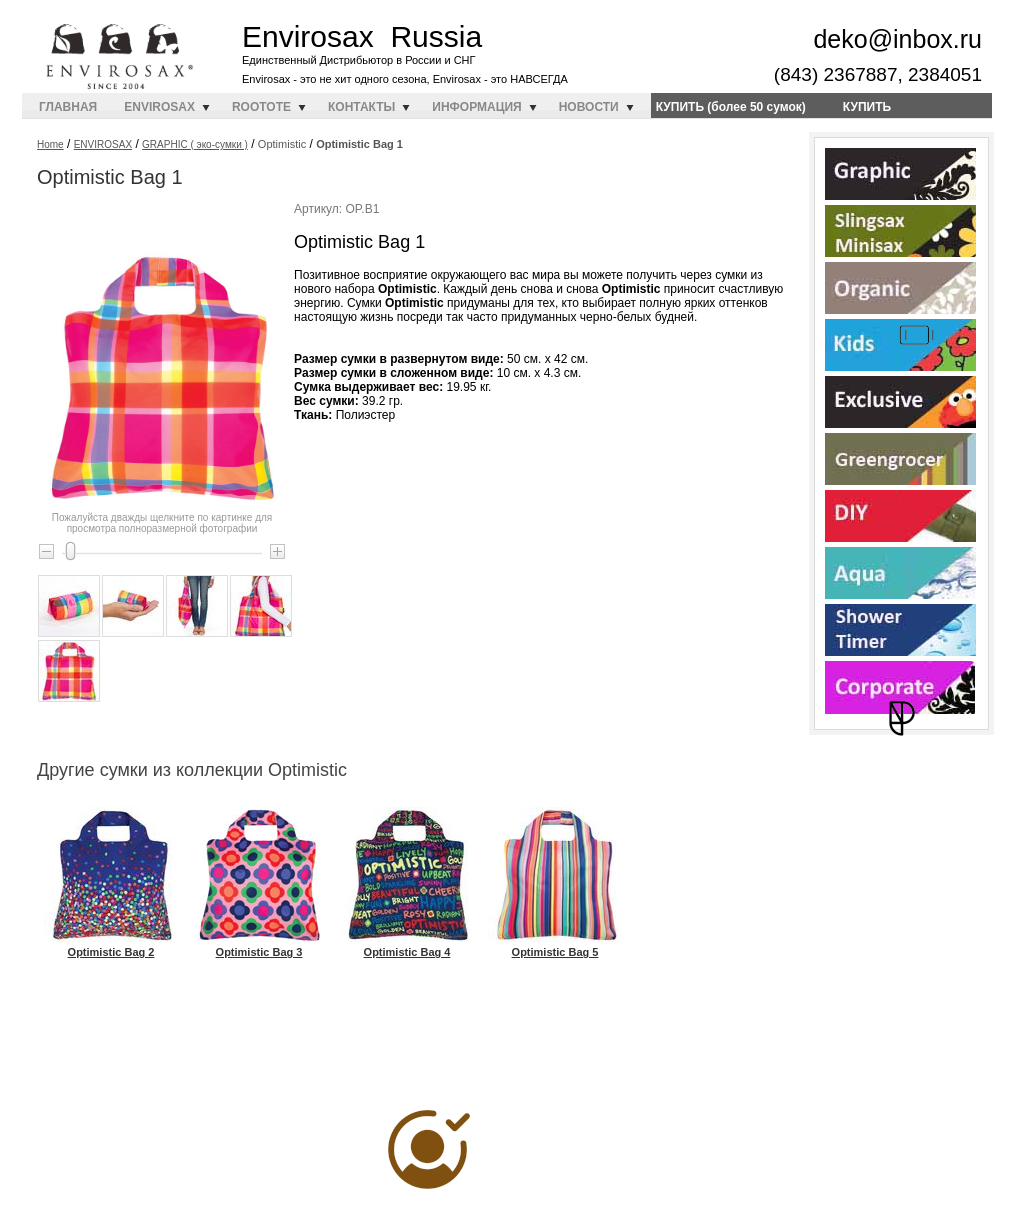 The image size is (1024, 1229). What do you see at coordinates (899, 716) in the screenshot?
I see `phosphor icons logo` at bounding box center [899, 716].